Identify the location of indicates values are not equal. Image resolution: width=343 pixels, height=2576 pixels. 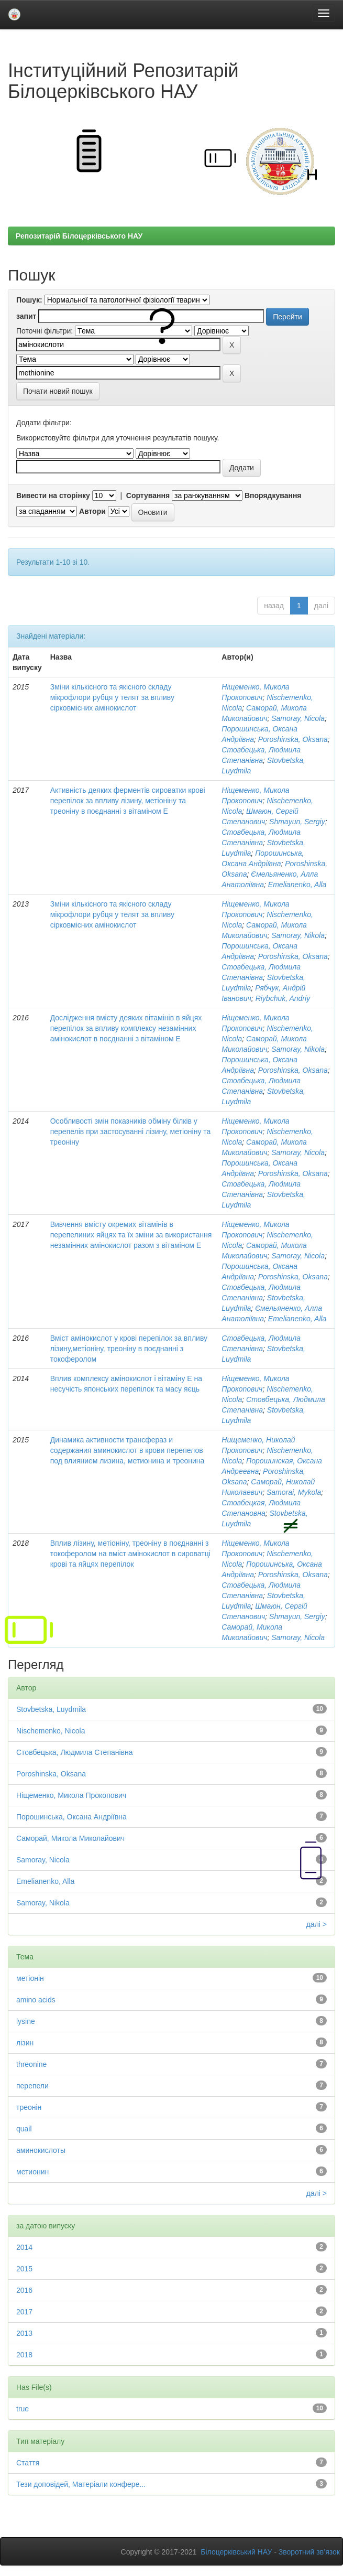
(291, 1526).